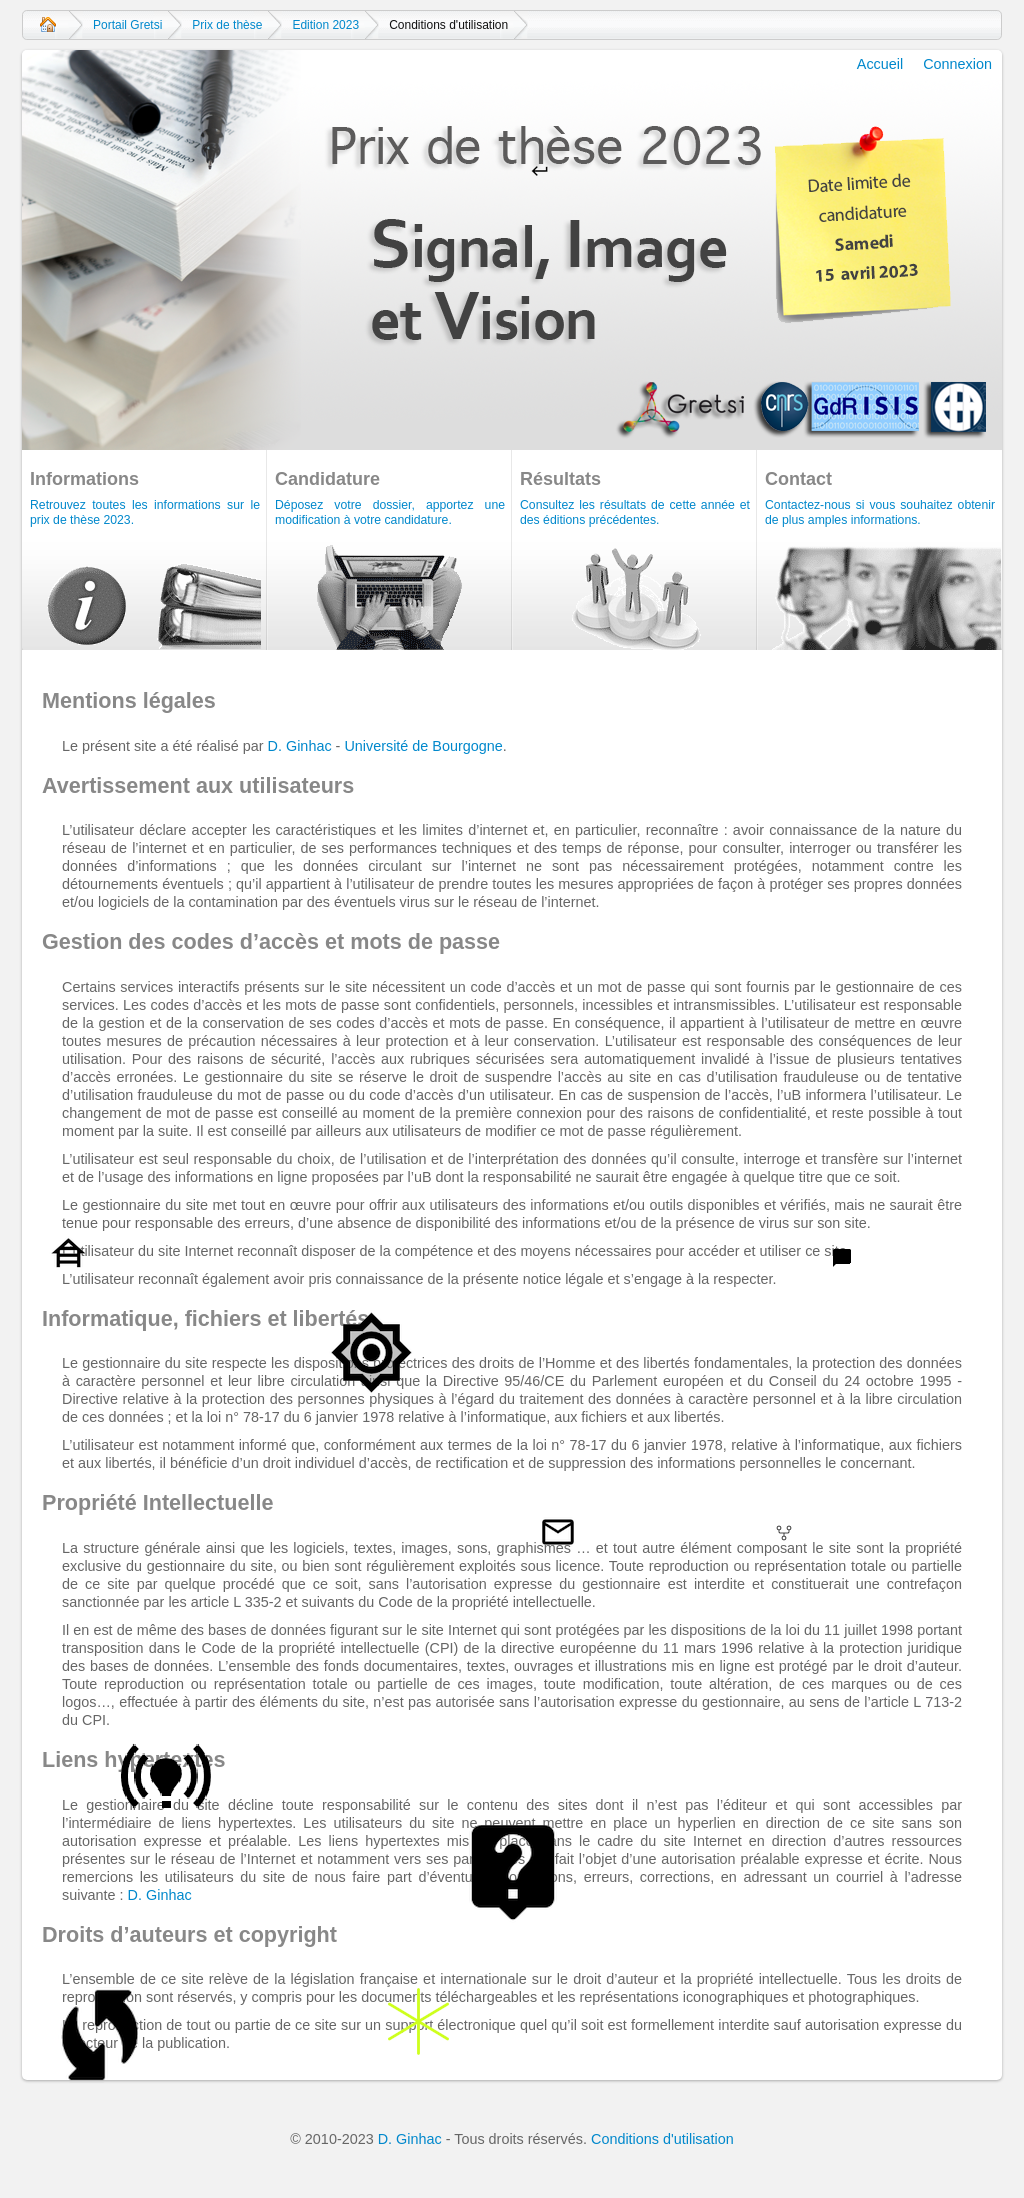  What do you see at coordinates (371, 1352) in the screenshot?
I see `increase screen brightness` at bounding box center [371, 1352].